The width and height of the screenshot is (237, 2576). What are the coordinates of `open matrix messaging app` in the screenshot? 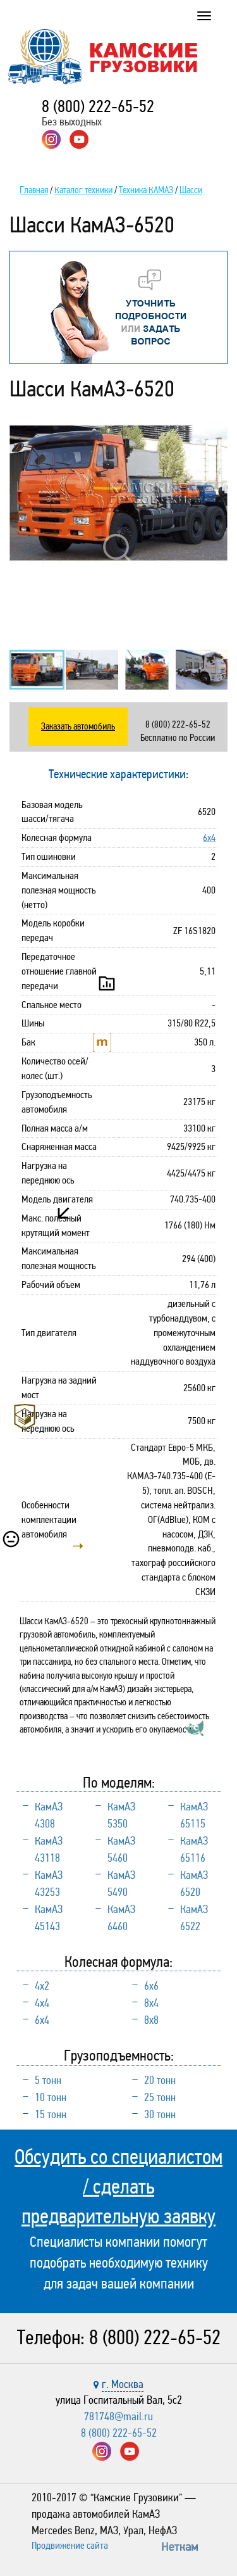 It's located at (102, 1042).